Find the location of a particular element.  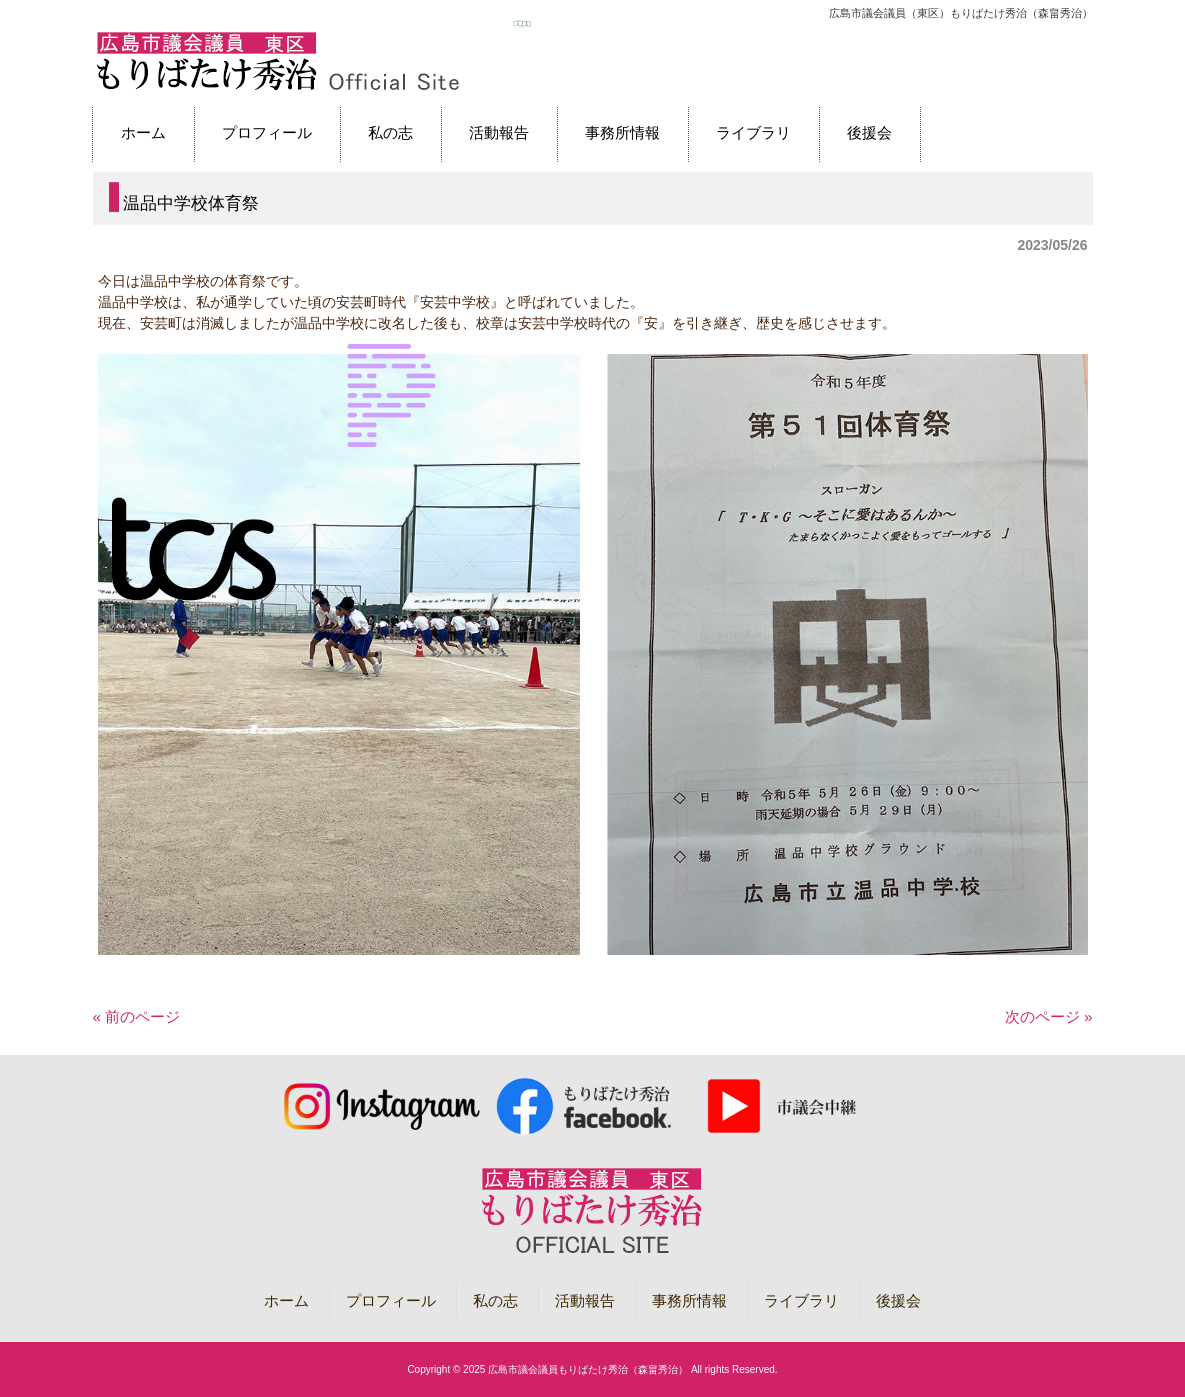

Tata Consultancy Services company logo is located at coordinates (194, 549).